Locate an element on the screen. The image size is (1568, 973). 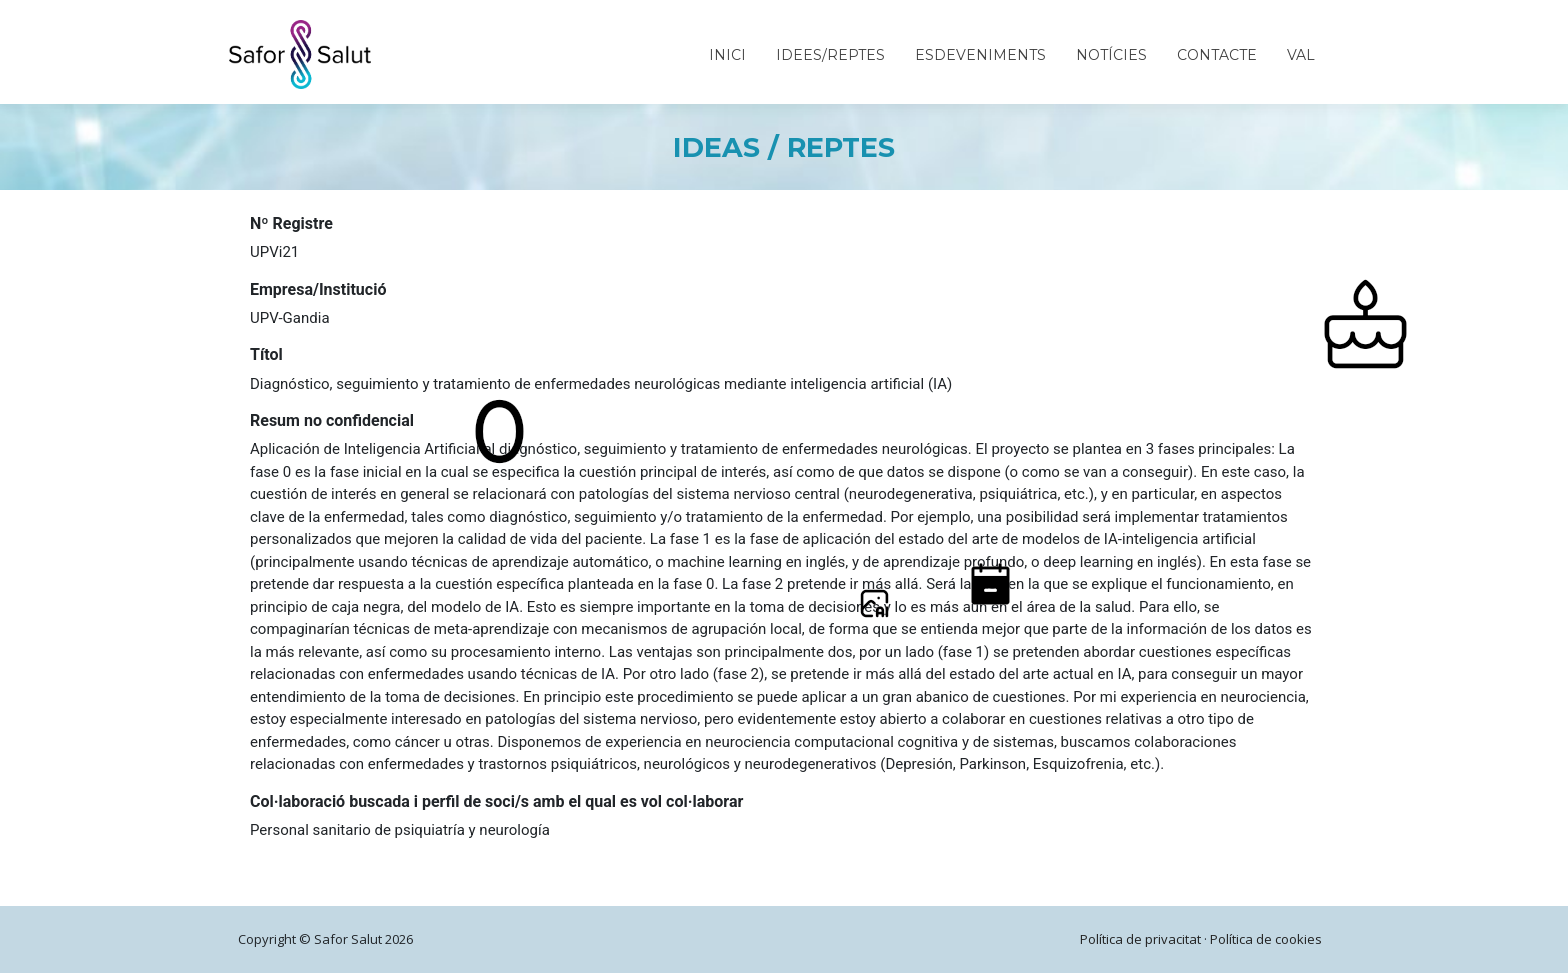
view birthday or celebration reminders is located at coordinates (1365, 330).